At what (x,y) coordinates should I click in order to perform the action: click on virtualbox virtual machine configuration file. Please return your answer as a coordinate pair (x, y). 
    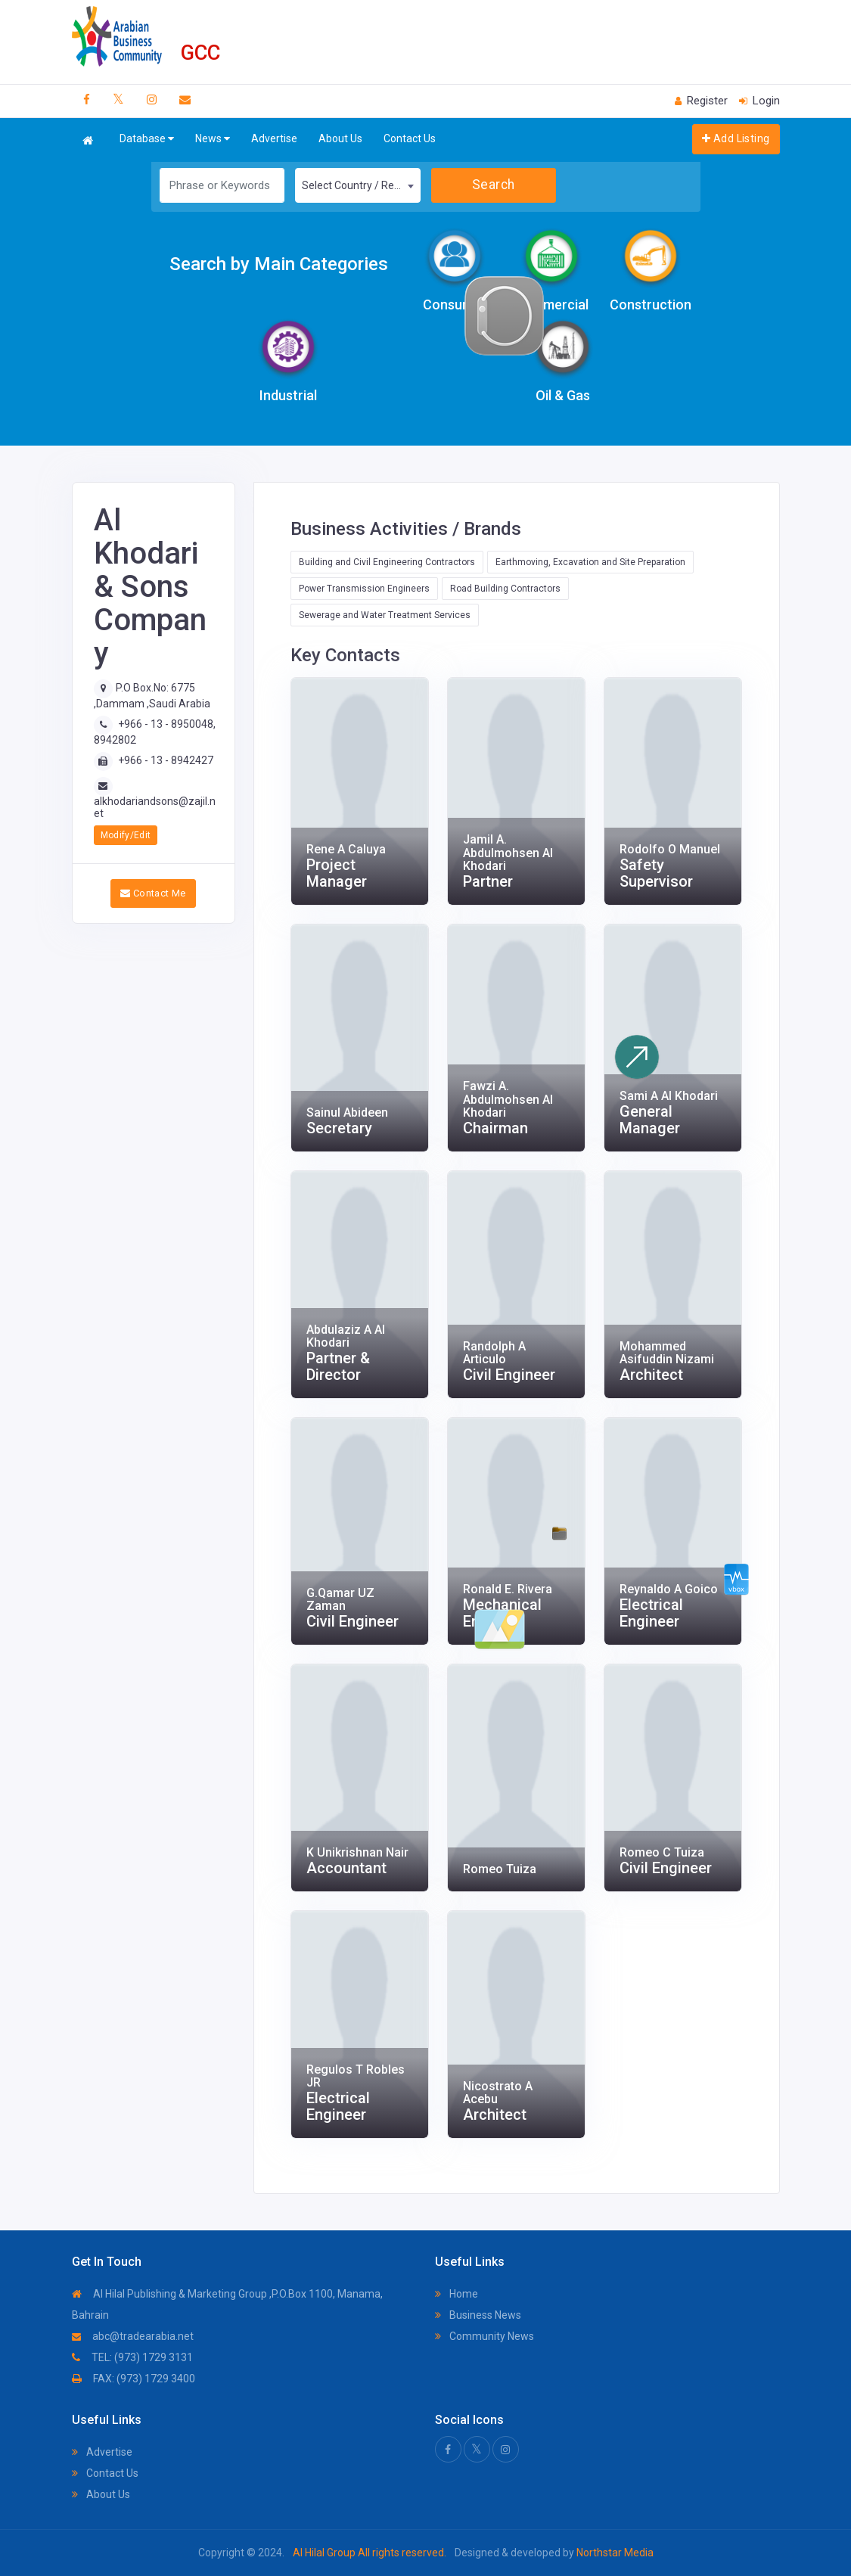
    Looking at the image, I should click on (736, 1579).